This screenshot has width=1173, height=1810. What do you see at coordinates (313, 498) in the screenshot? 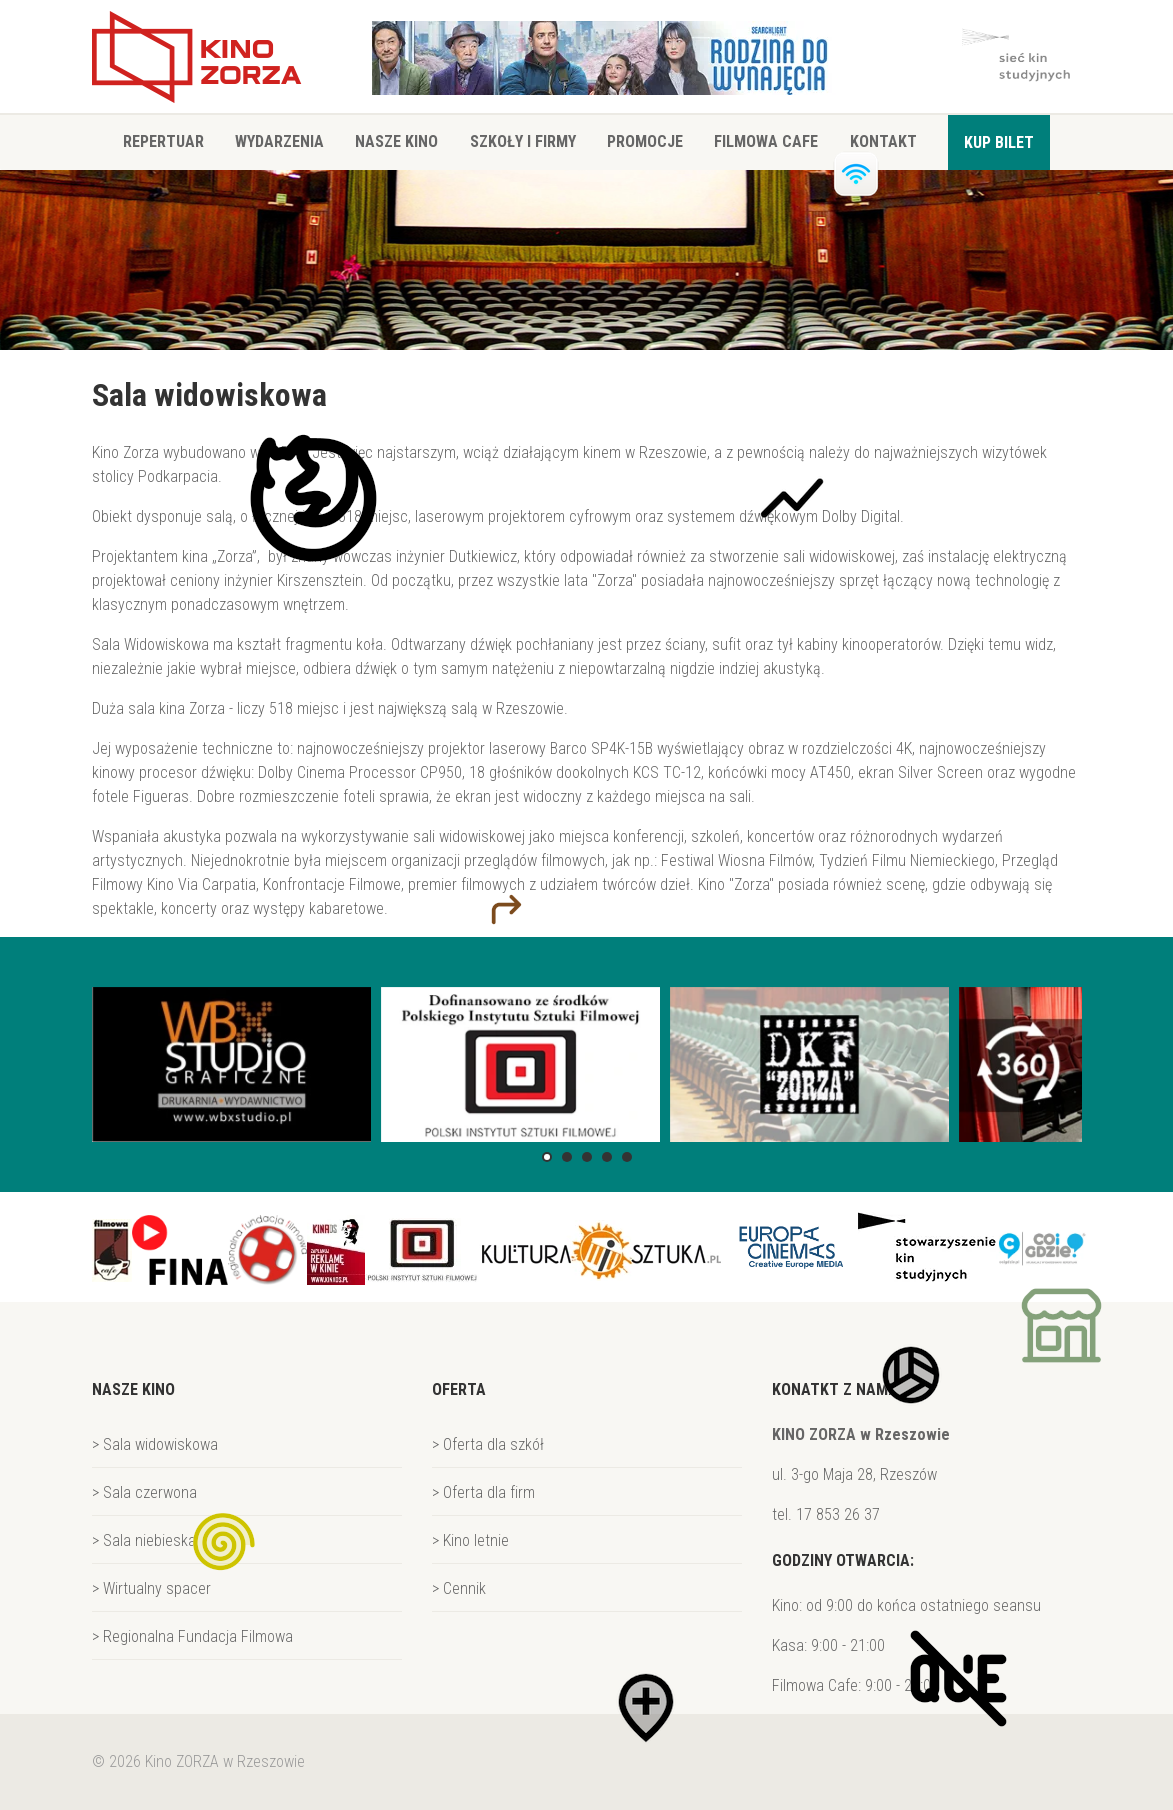
I see `open link in Firefox browser` at bounding box center [313, 498].